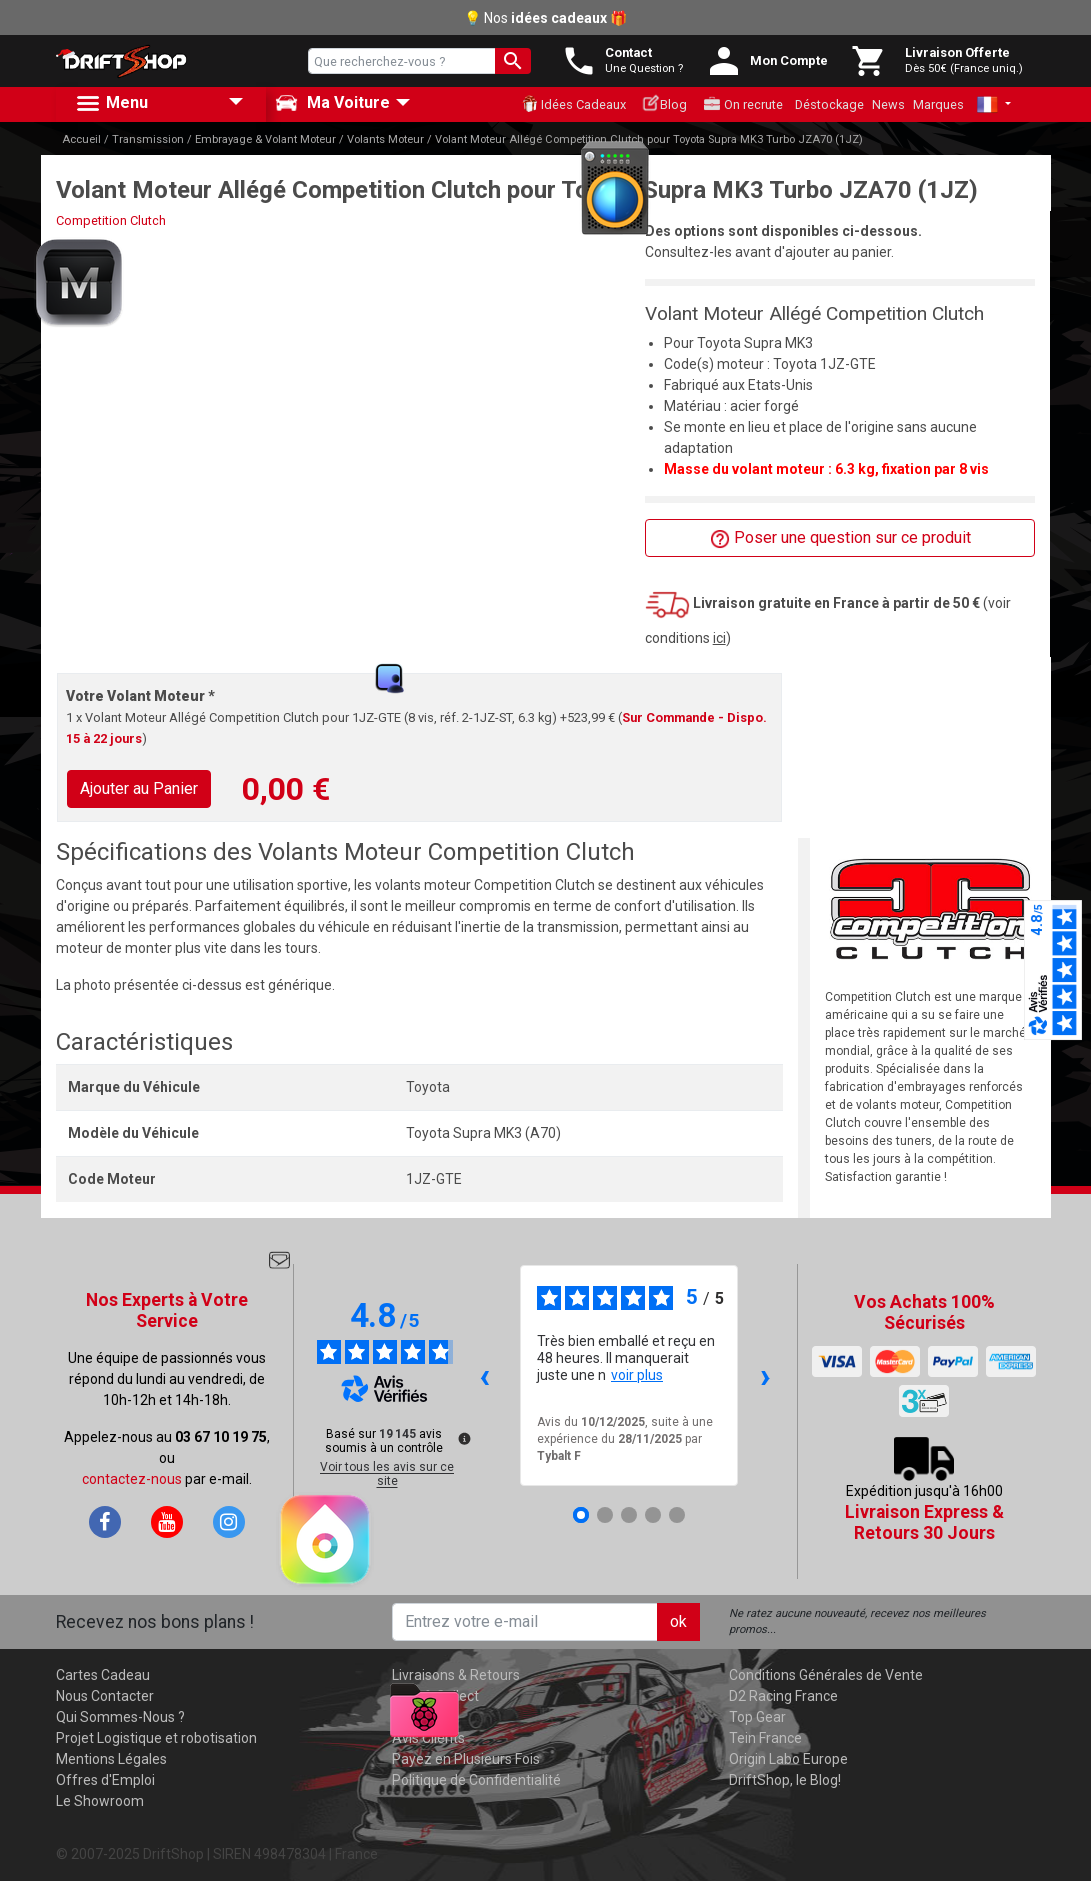 This screenshot has height=1881, width=1091. Describe the element at coordinates (279, 1259) in the screenshot. I see `open the mail app` at that location.